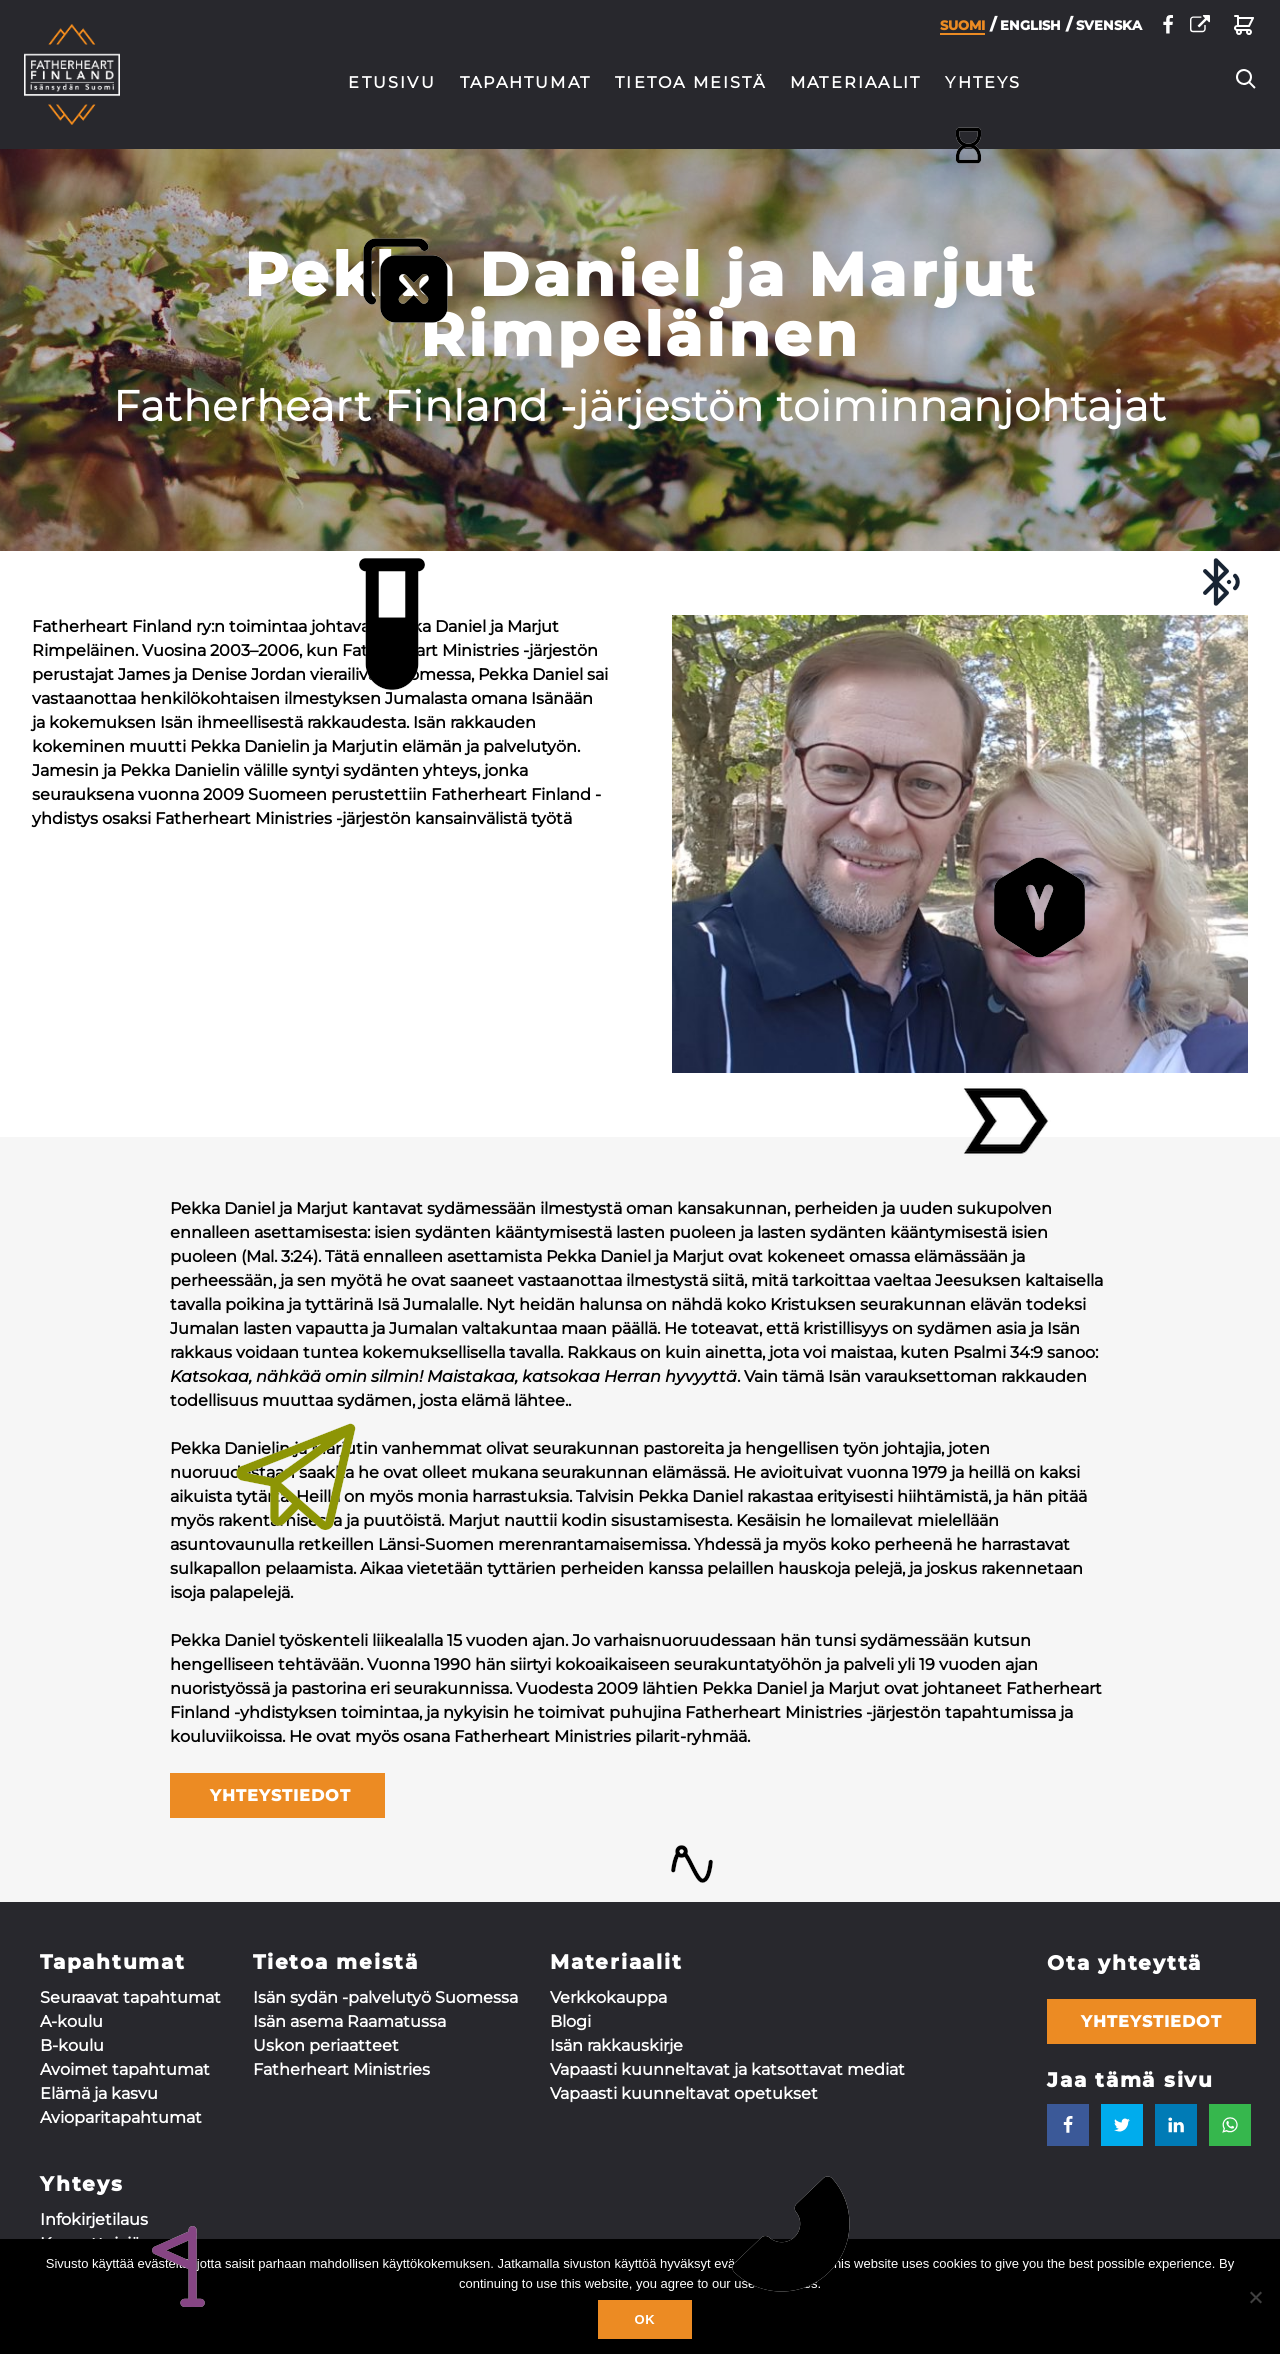 Image resolution: width=1280 pixels, height=2354 pixels. What do you see at coordinates (184, 2266) in the screenshot?
I see `mark or flag an important item` at bounding box center [184, 2266].